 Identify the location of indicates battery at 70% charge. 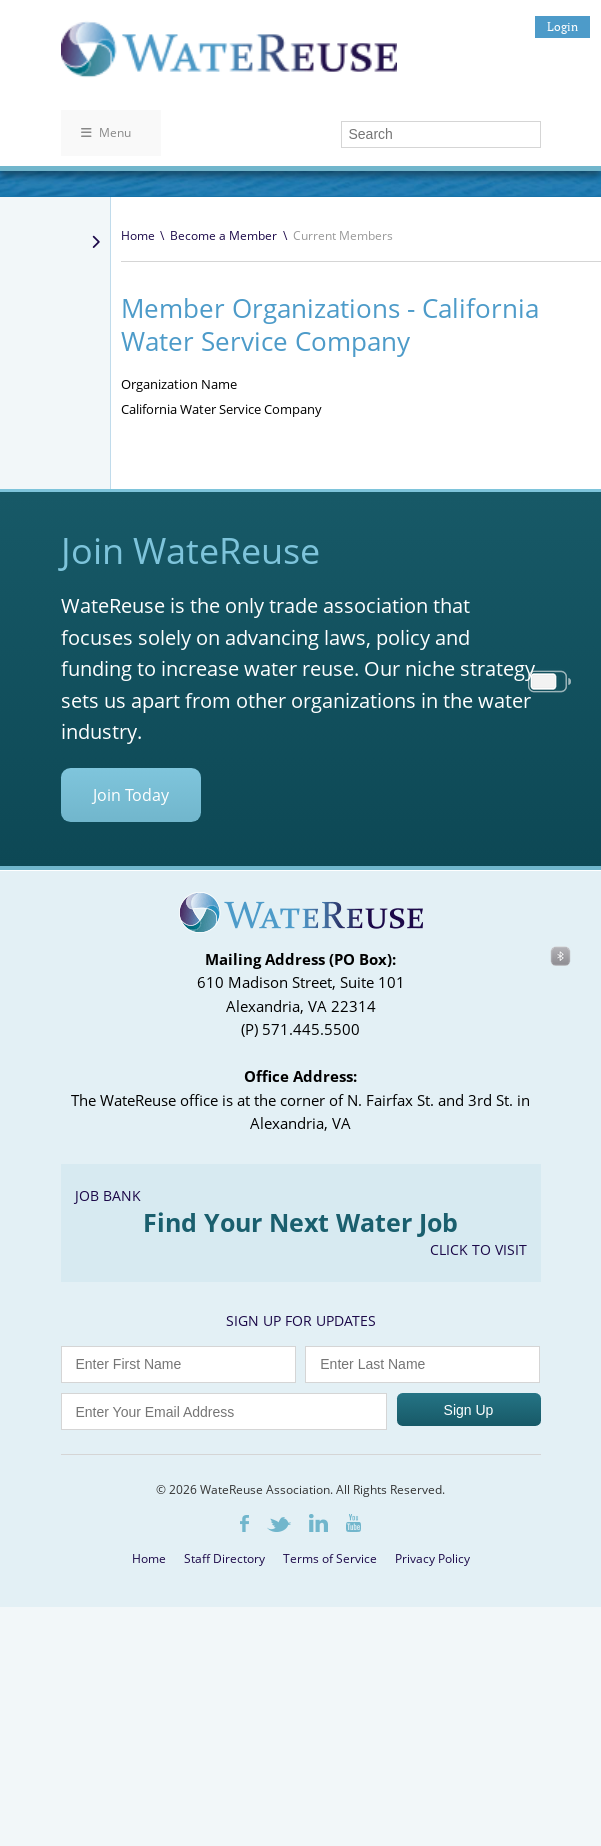
(549, 681).